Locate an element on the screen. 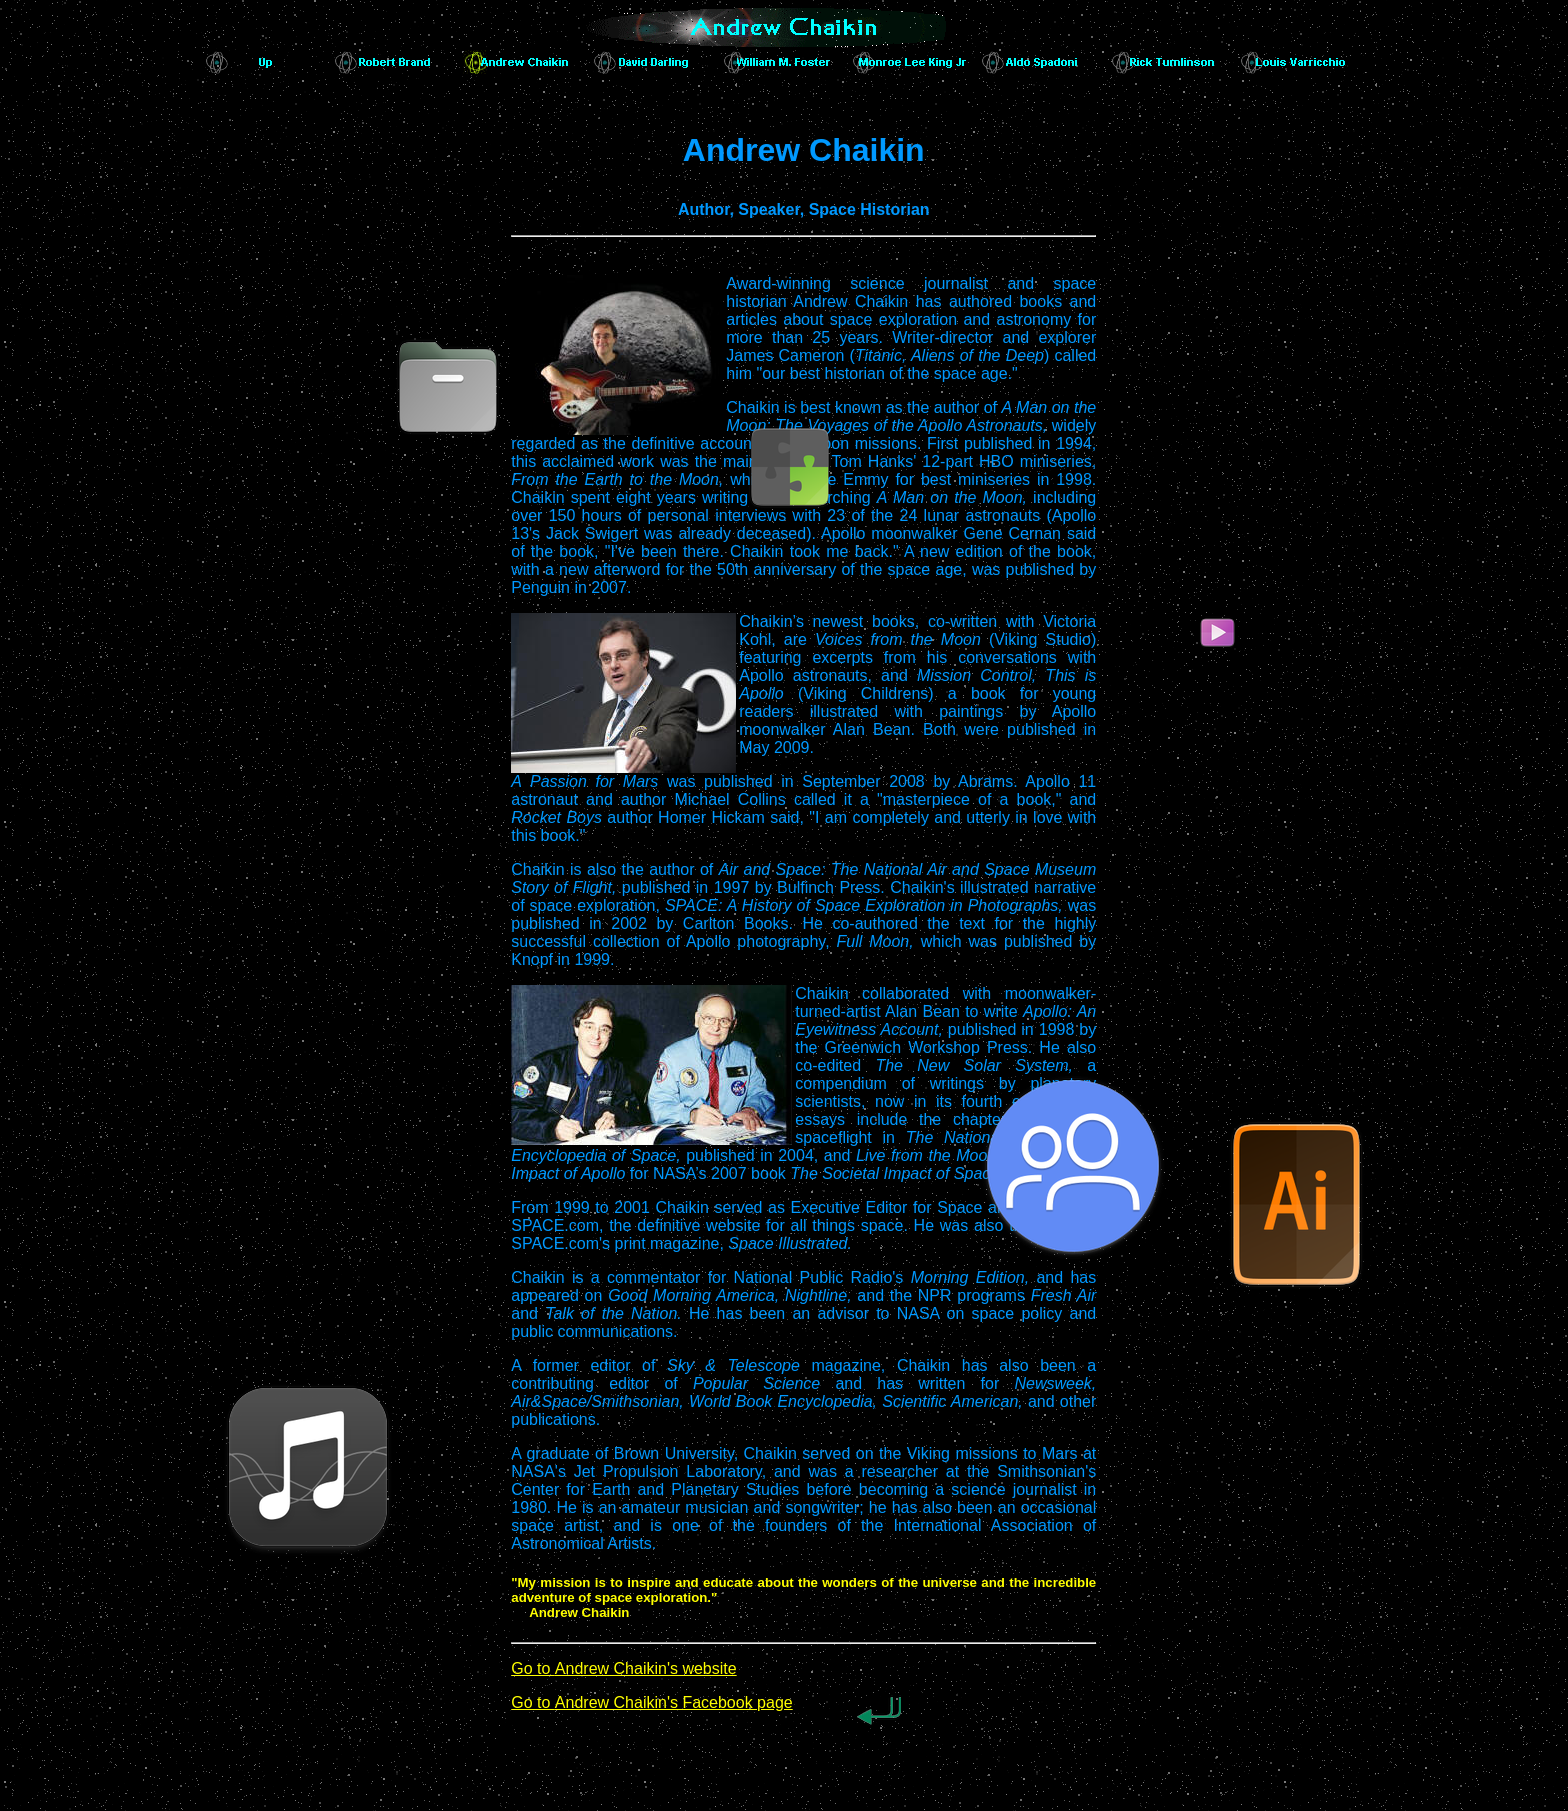 The width and height of the screenshot is (1568, 1811). reply to all recipients of an email is located at coordinates (878, 1707).